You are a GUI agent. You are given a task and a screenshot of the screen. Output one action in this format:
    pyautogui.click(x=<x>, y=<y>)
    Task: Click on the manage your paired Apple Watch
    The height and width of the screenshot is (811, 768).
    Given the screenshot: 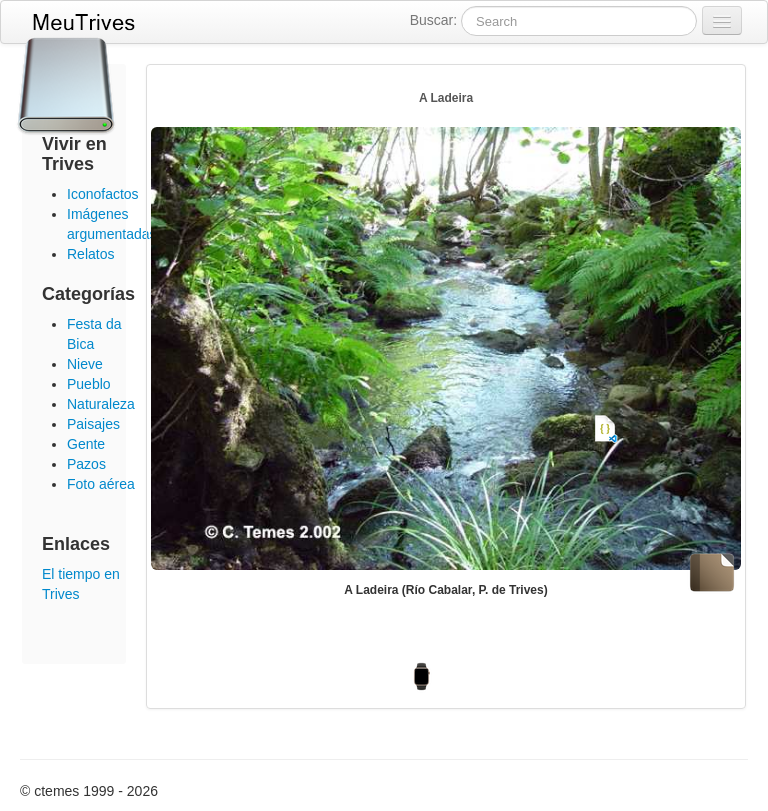 What is the action you would take?
    pyautogui.click(x=421, y=676)
    